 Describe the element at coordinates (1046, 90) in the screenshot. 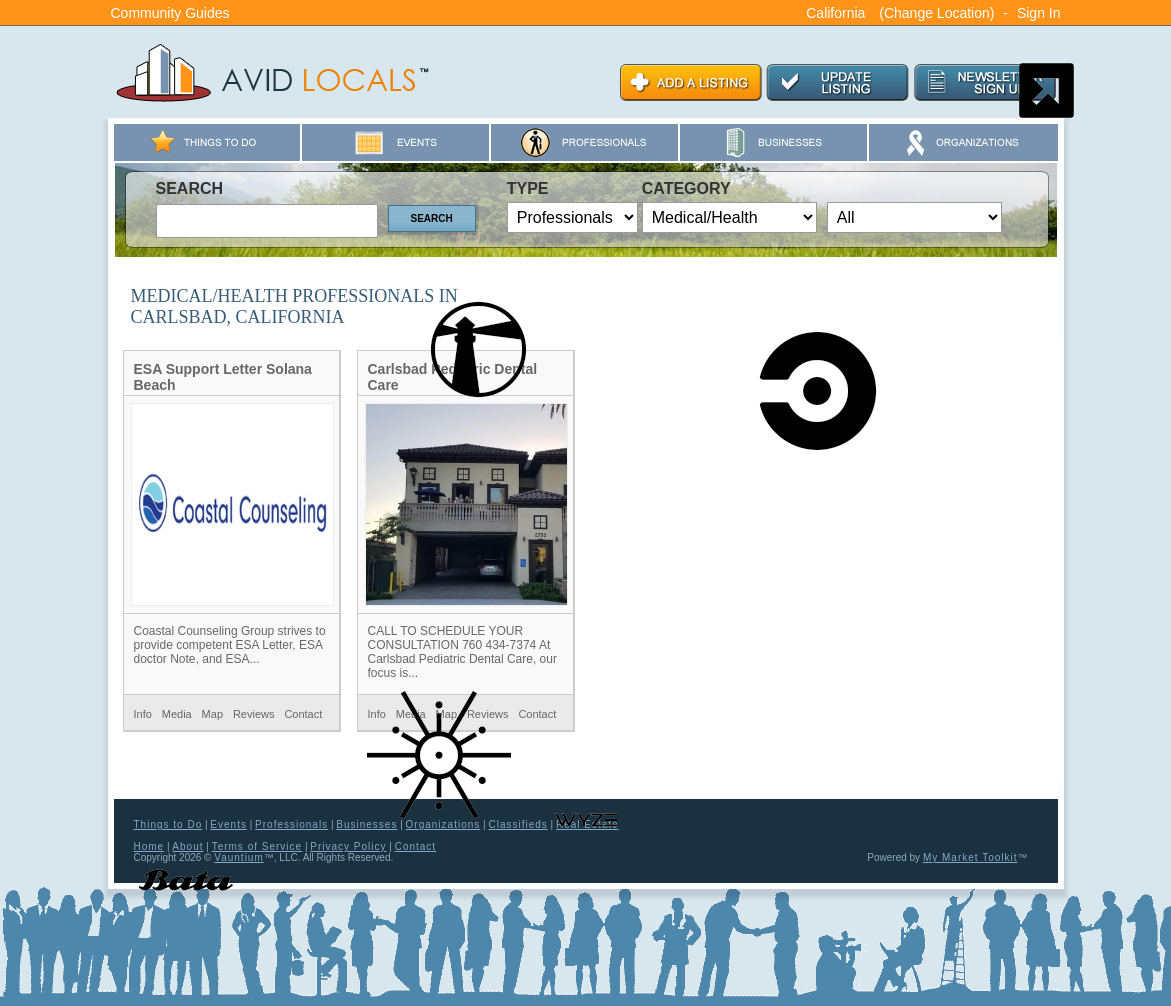

I see `open link in new window or tab` at that location.